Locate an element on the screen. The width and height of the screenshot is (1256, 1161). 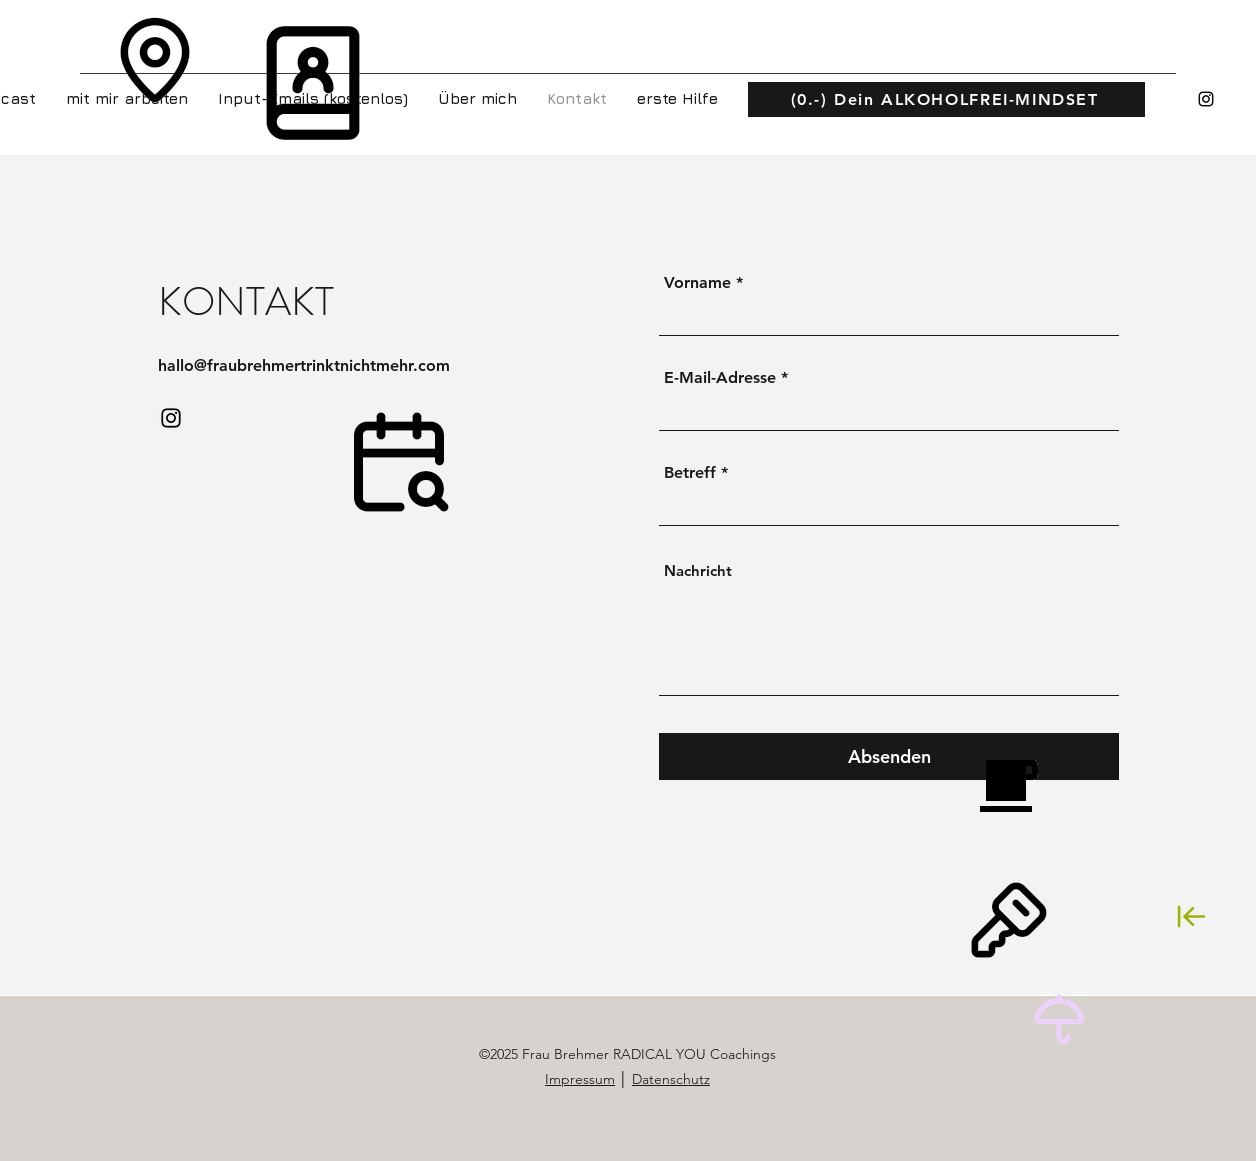
view contact directory is located at coordinates (313, 83).